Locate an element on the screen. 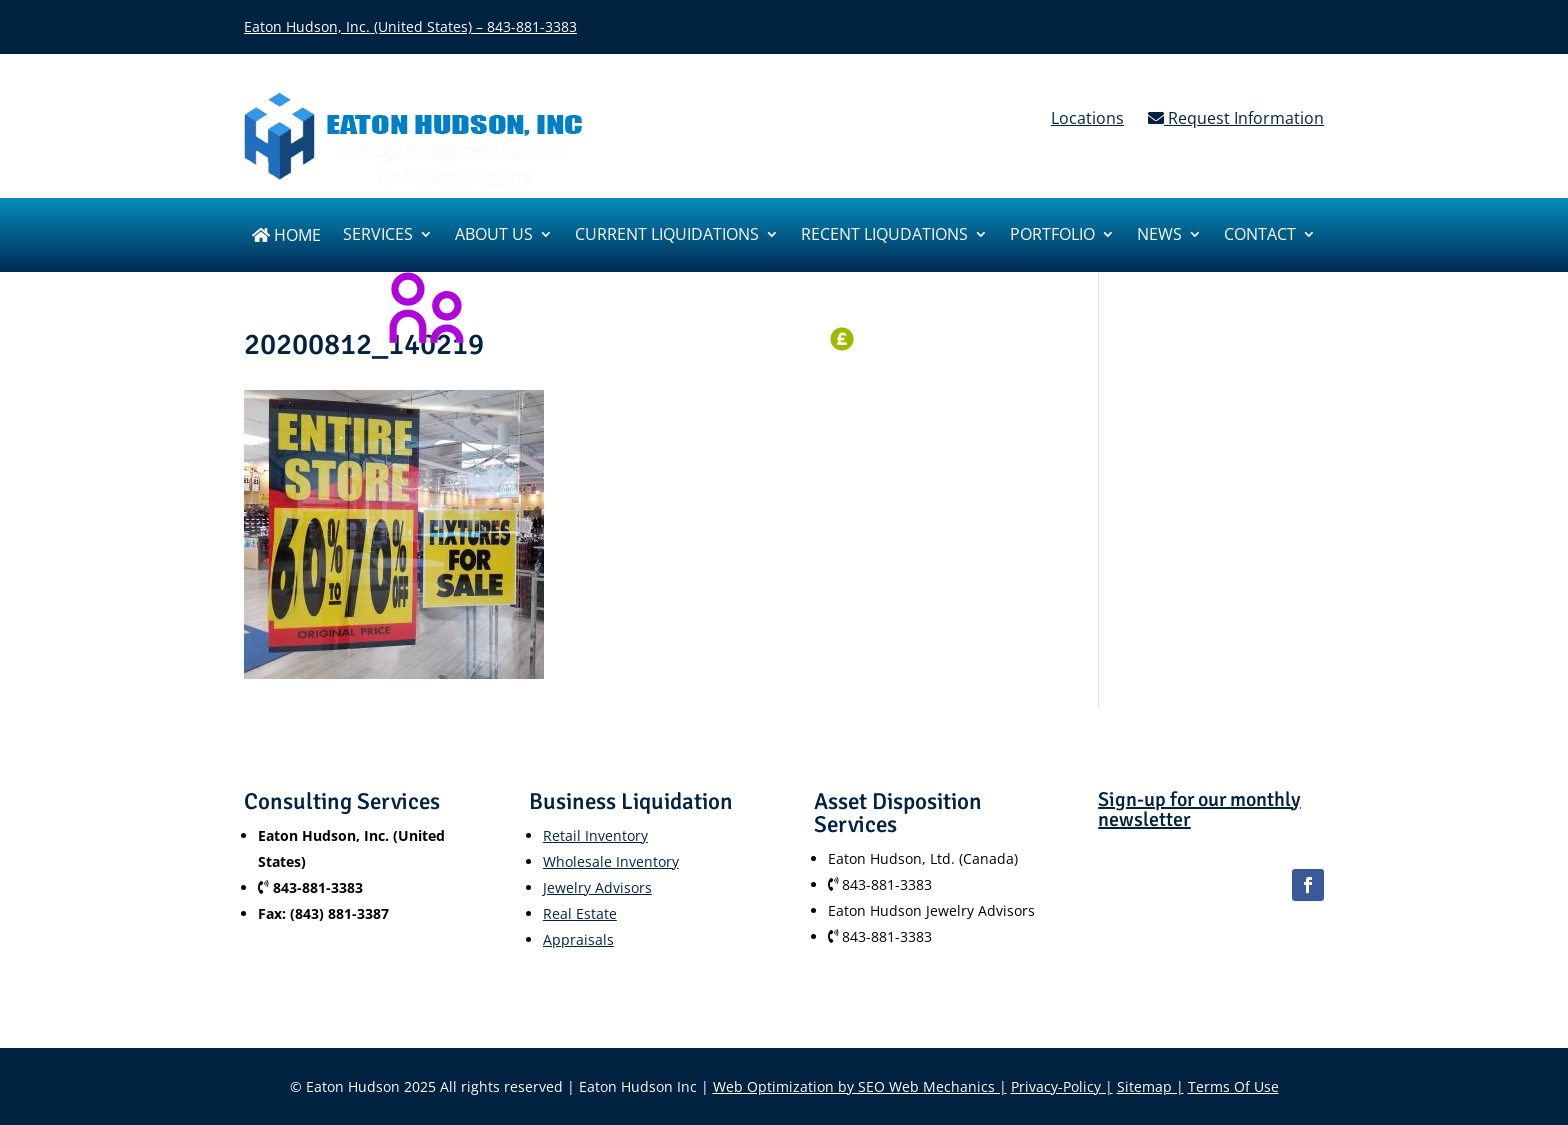 The height and width of the screenshot is (1125, 1568). view family or parent account settings is located at coordinates (426, 309).